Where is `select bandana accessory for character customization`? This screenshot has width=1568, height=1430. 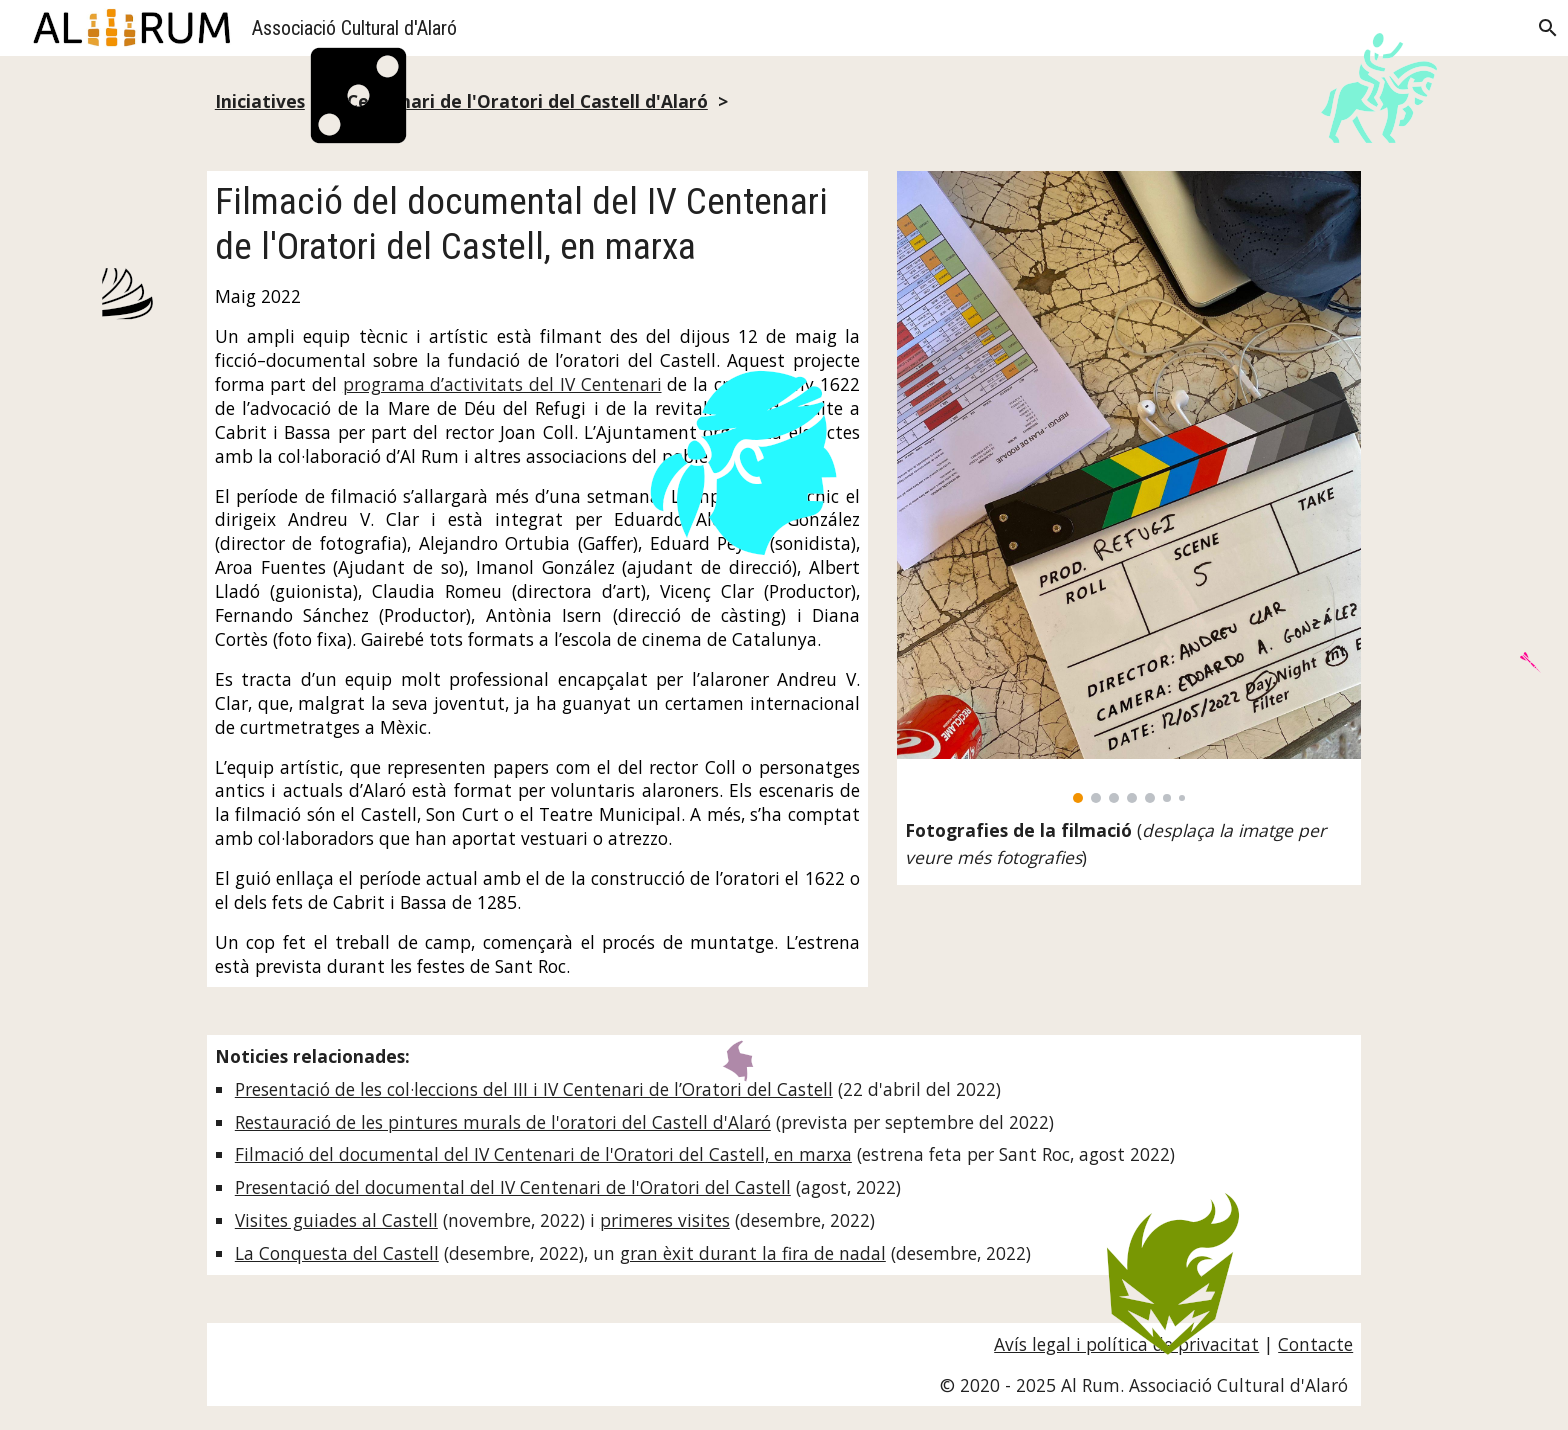 select bandana accessory for character customization is located at coordinates (744, 465).